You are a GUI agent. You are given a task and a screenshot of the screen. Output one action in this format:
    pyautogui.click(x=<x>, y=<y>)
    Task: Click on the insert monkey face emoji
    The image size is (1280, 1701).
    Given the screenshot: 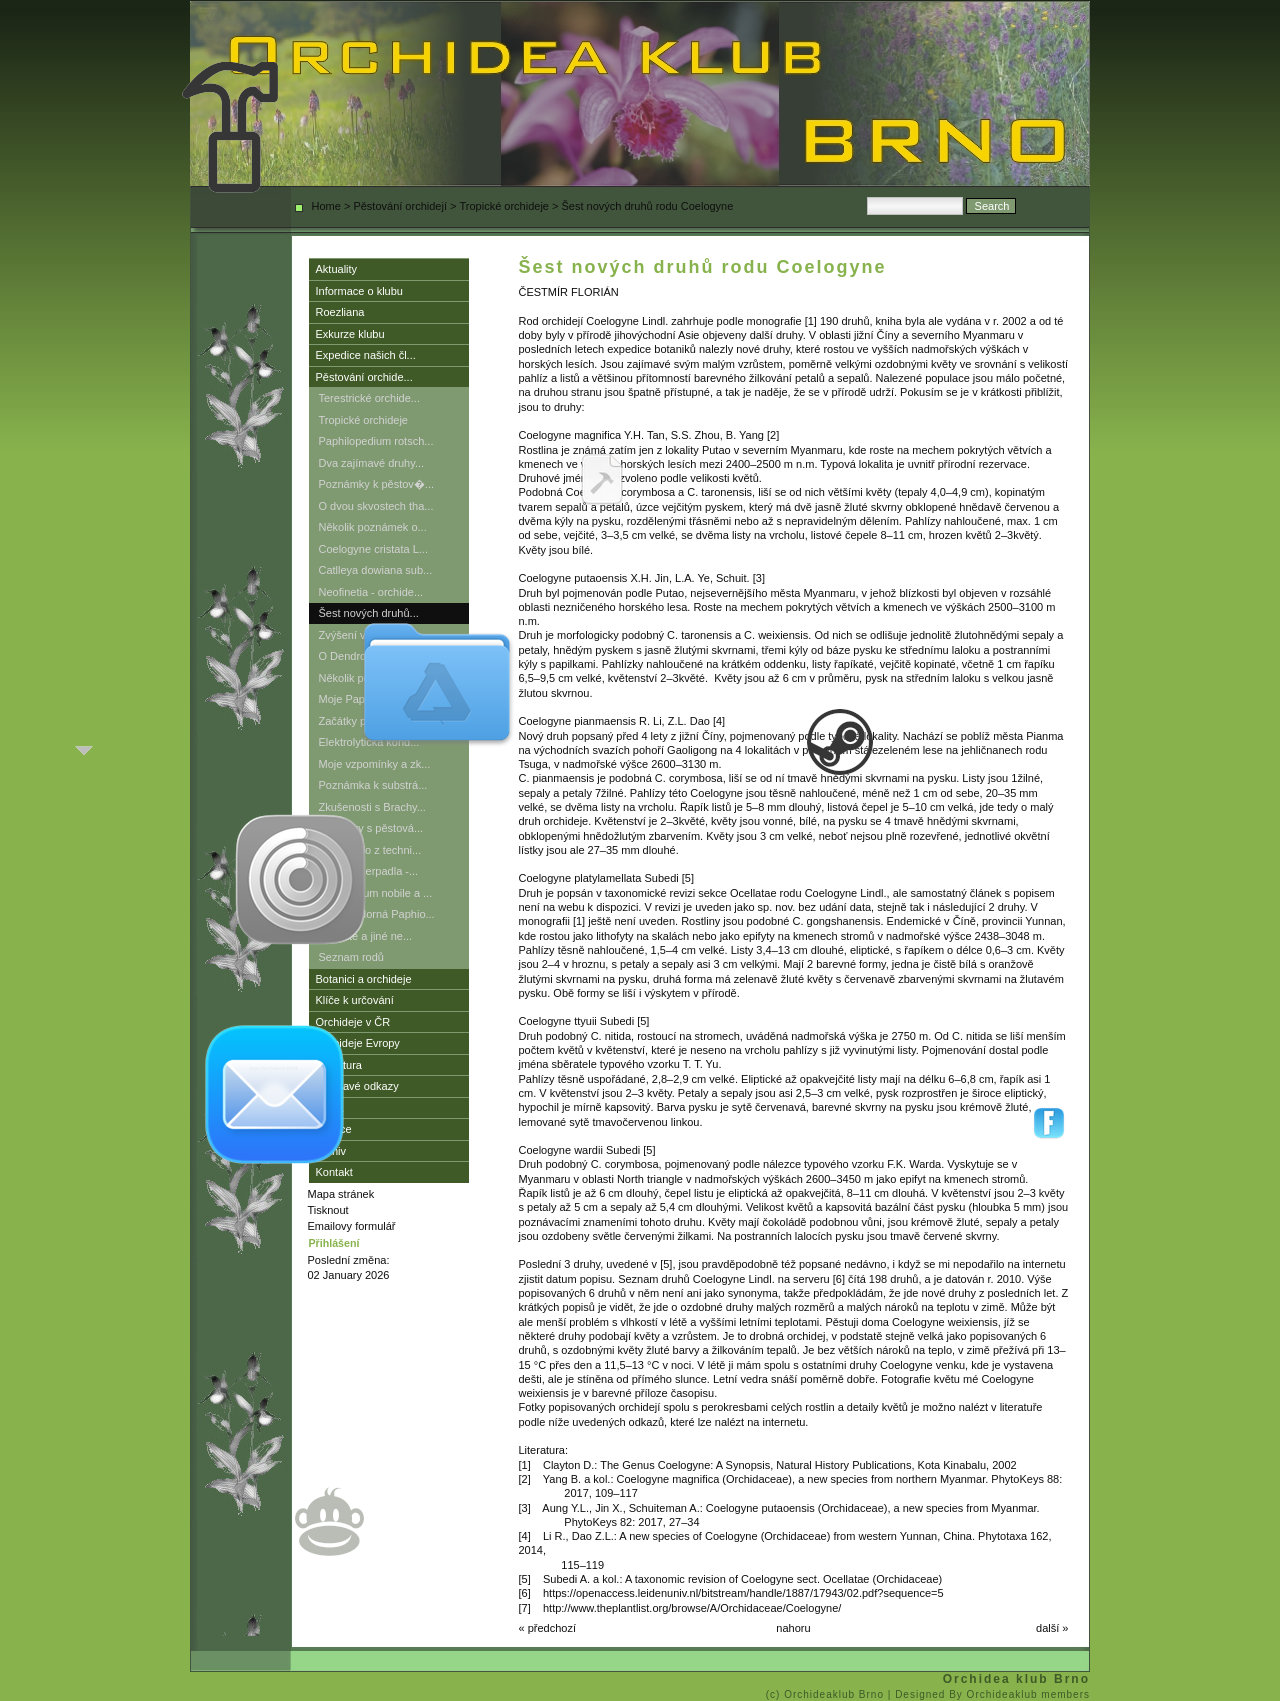 What is the action you would take?
    pyautogui.click(x=329, y=1521)
    